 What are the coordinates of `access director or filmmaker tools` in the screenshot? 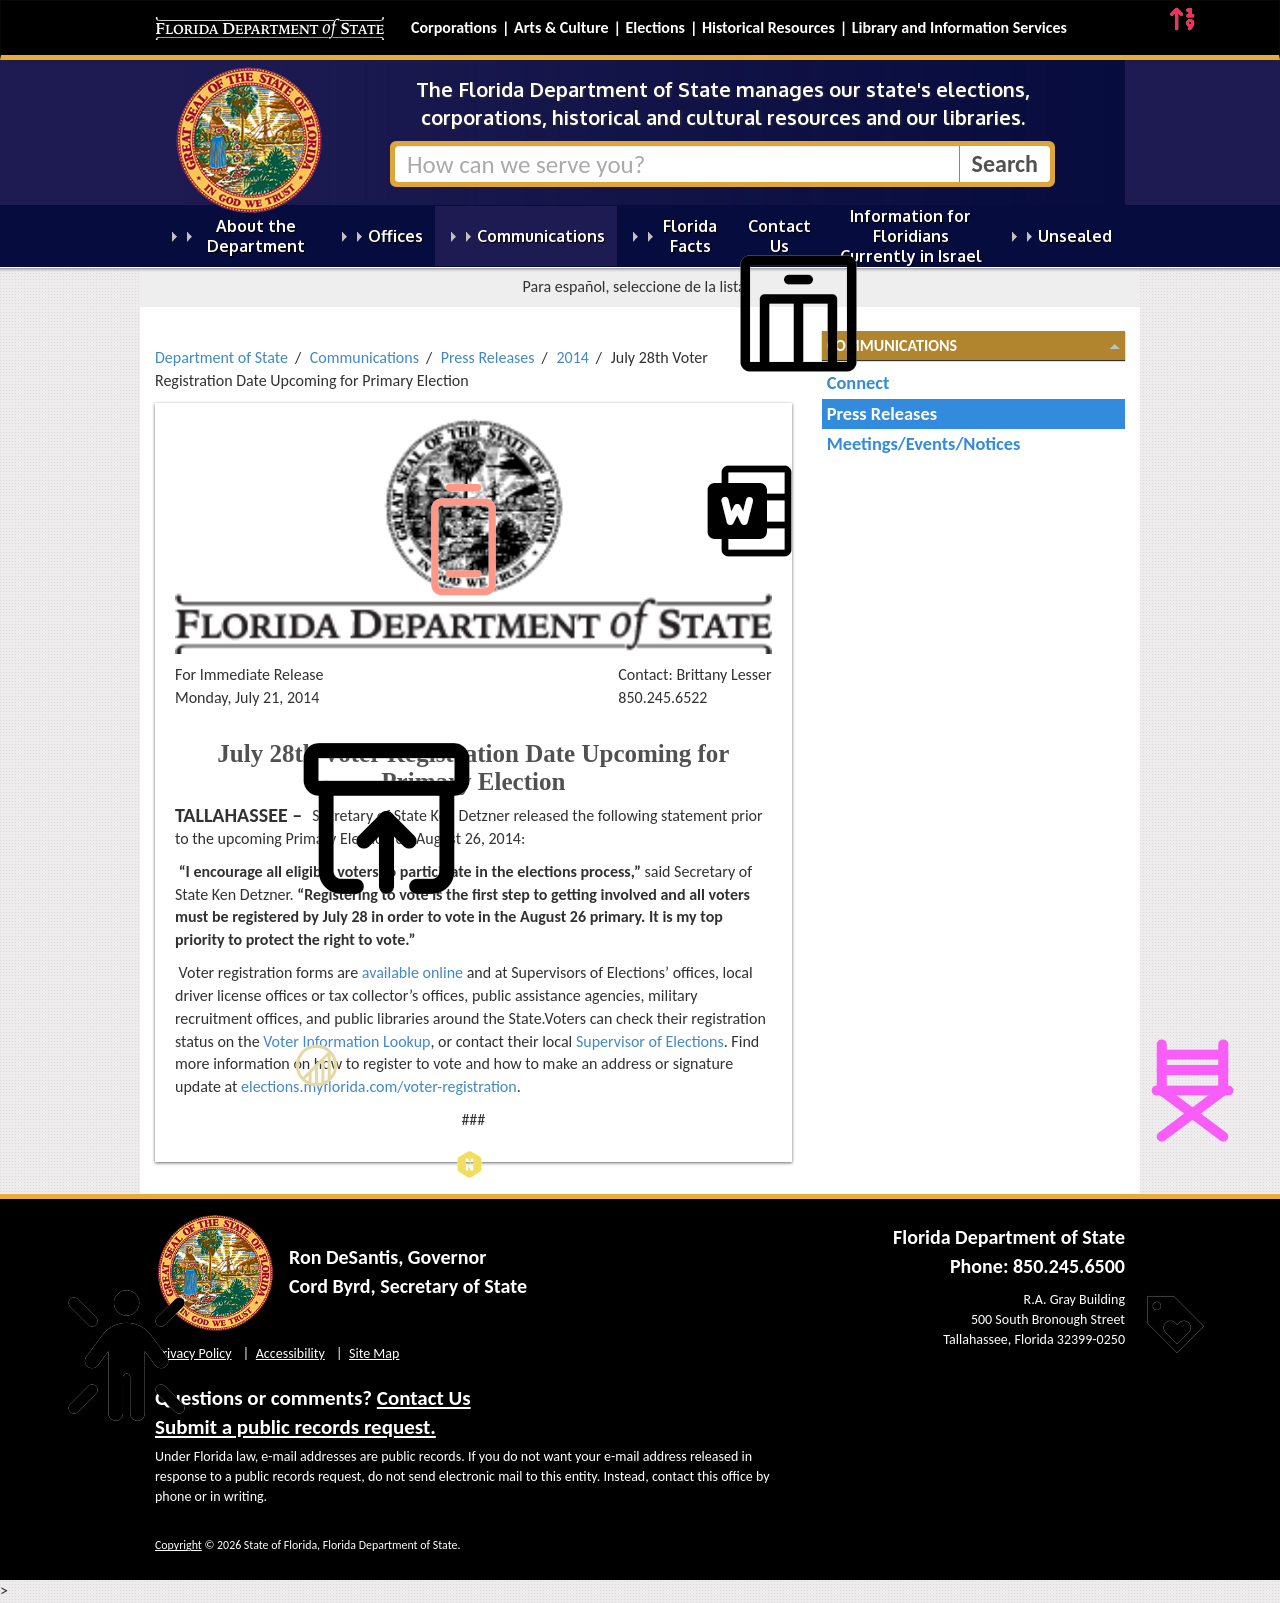 It's located at (1192, 1090).